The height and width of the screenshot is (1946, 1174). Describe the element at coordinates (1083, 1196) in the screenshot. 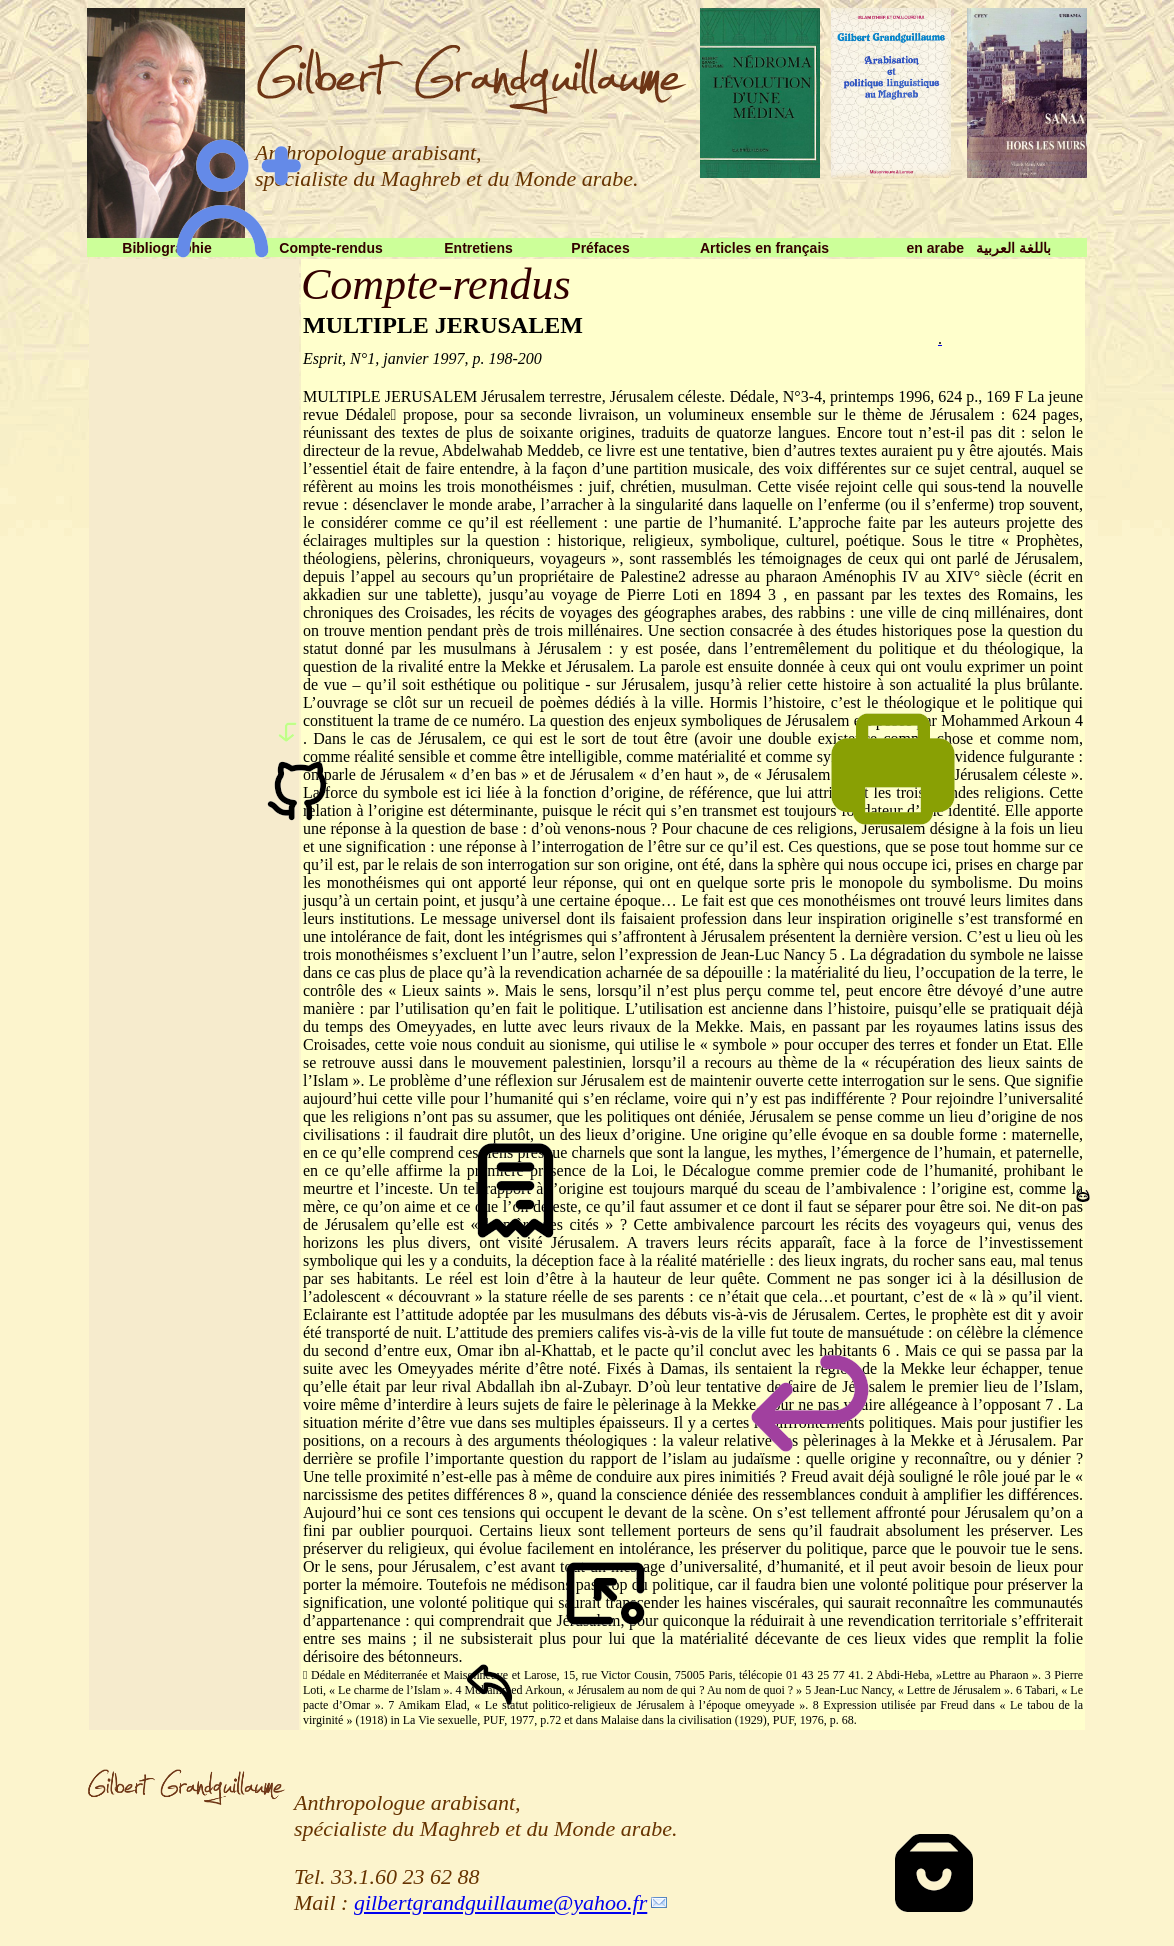

I see `indicates a bot account or automated user` at that location.